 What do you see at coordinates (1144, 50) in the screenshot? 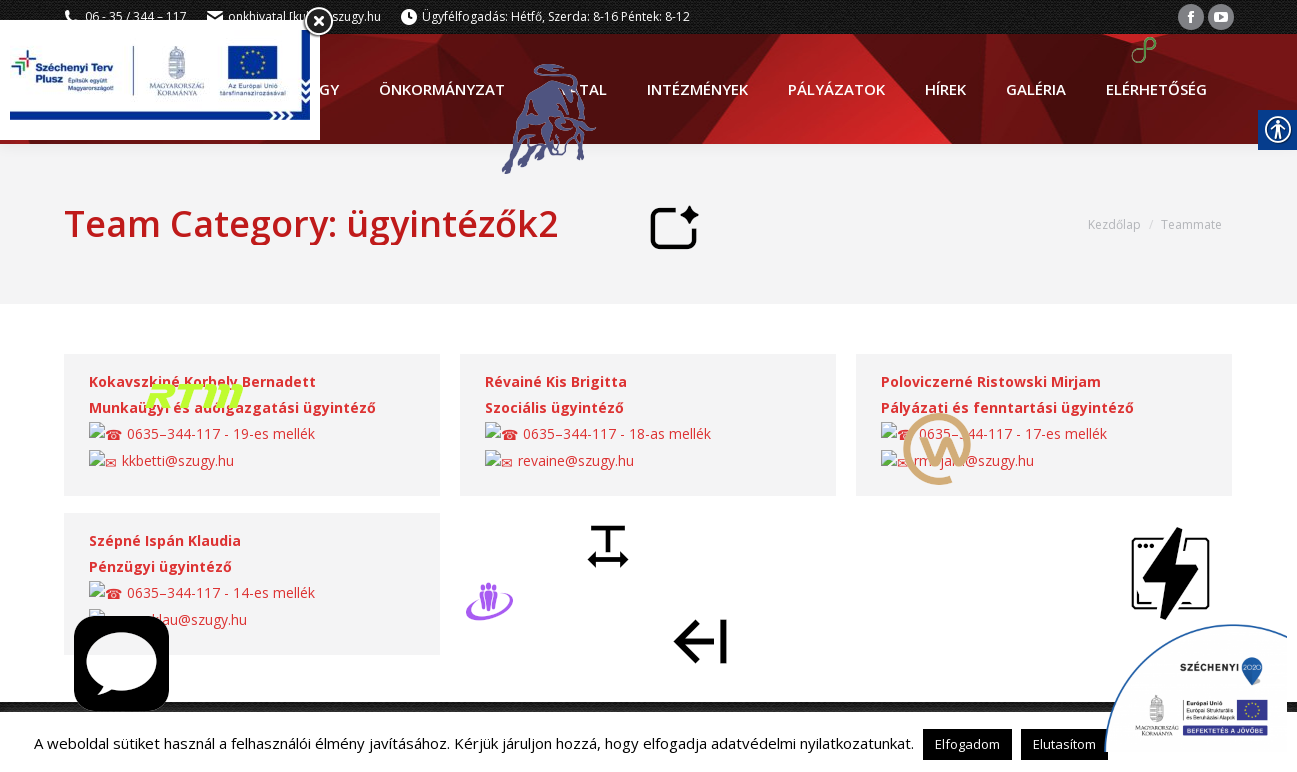
I see `persistent systems company logo` at bounding box center [1144, 50].